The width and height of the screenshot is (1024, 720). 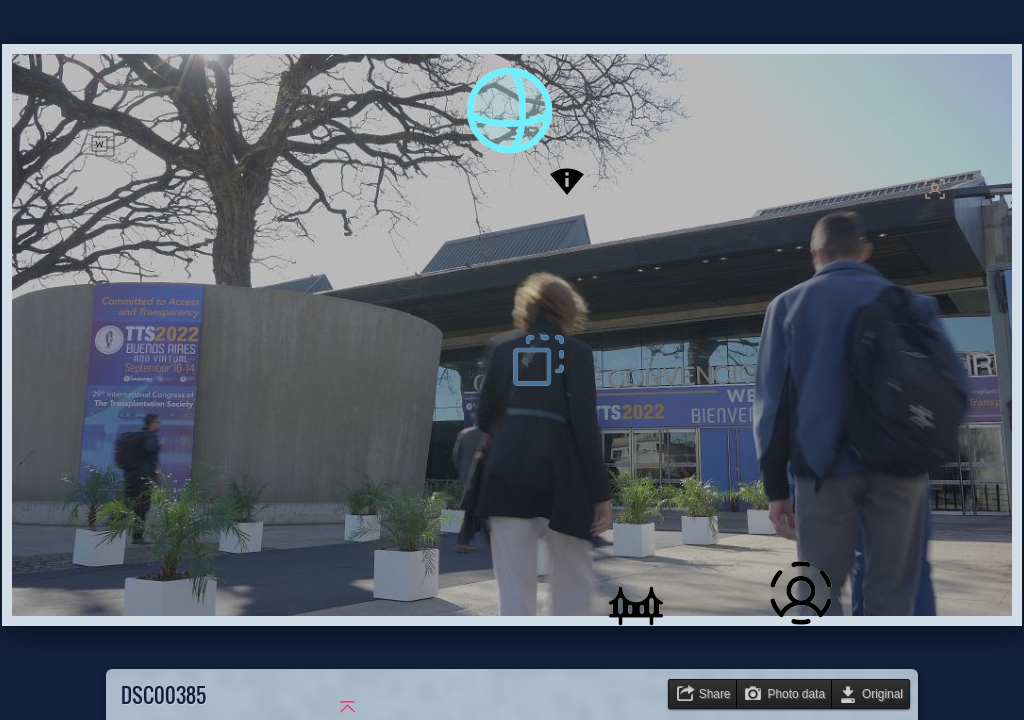 I want to click on send selected element to background layer, so click(x=538, y=360).